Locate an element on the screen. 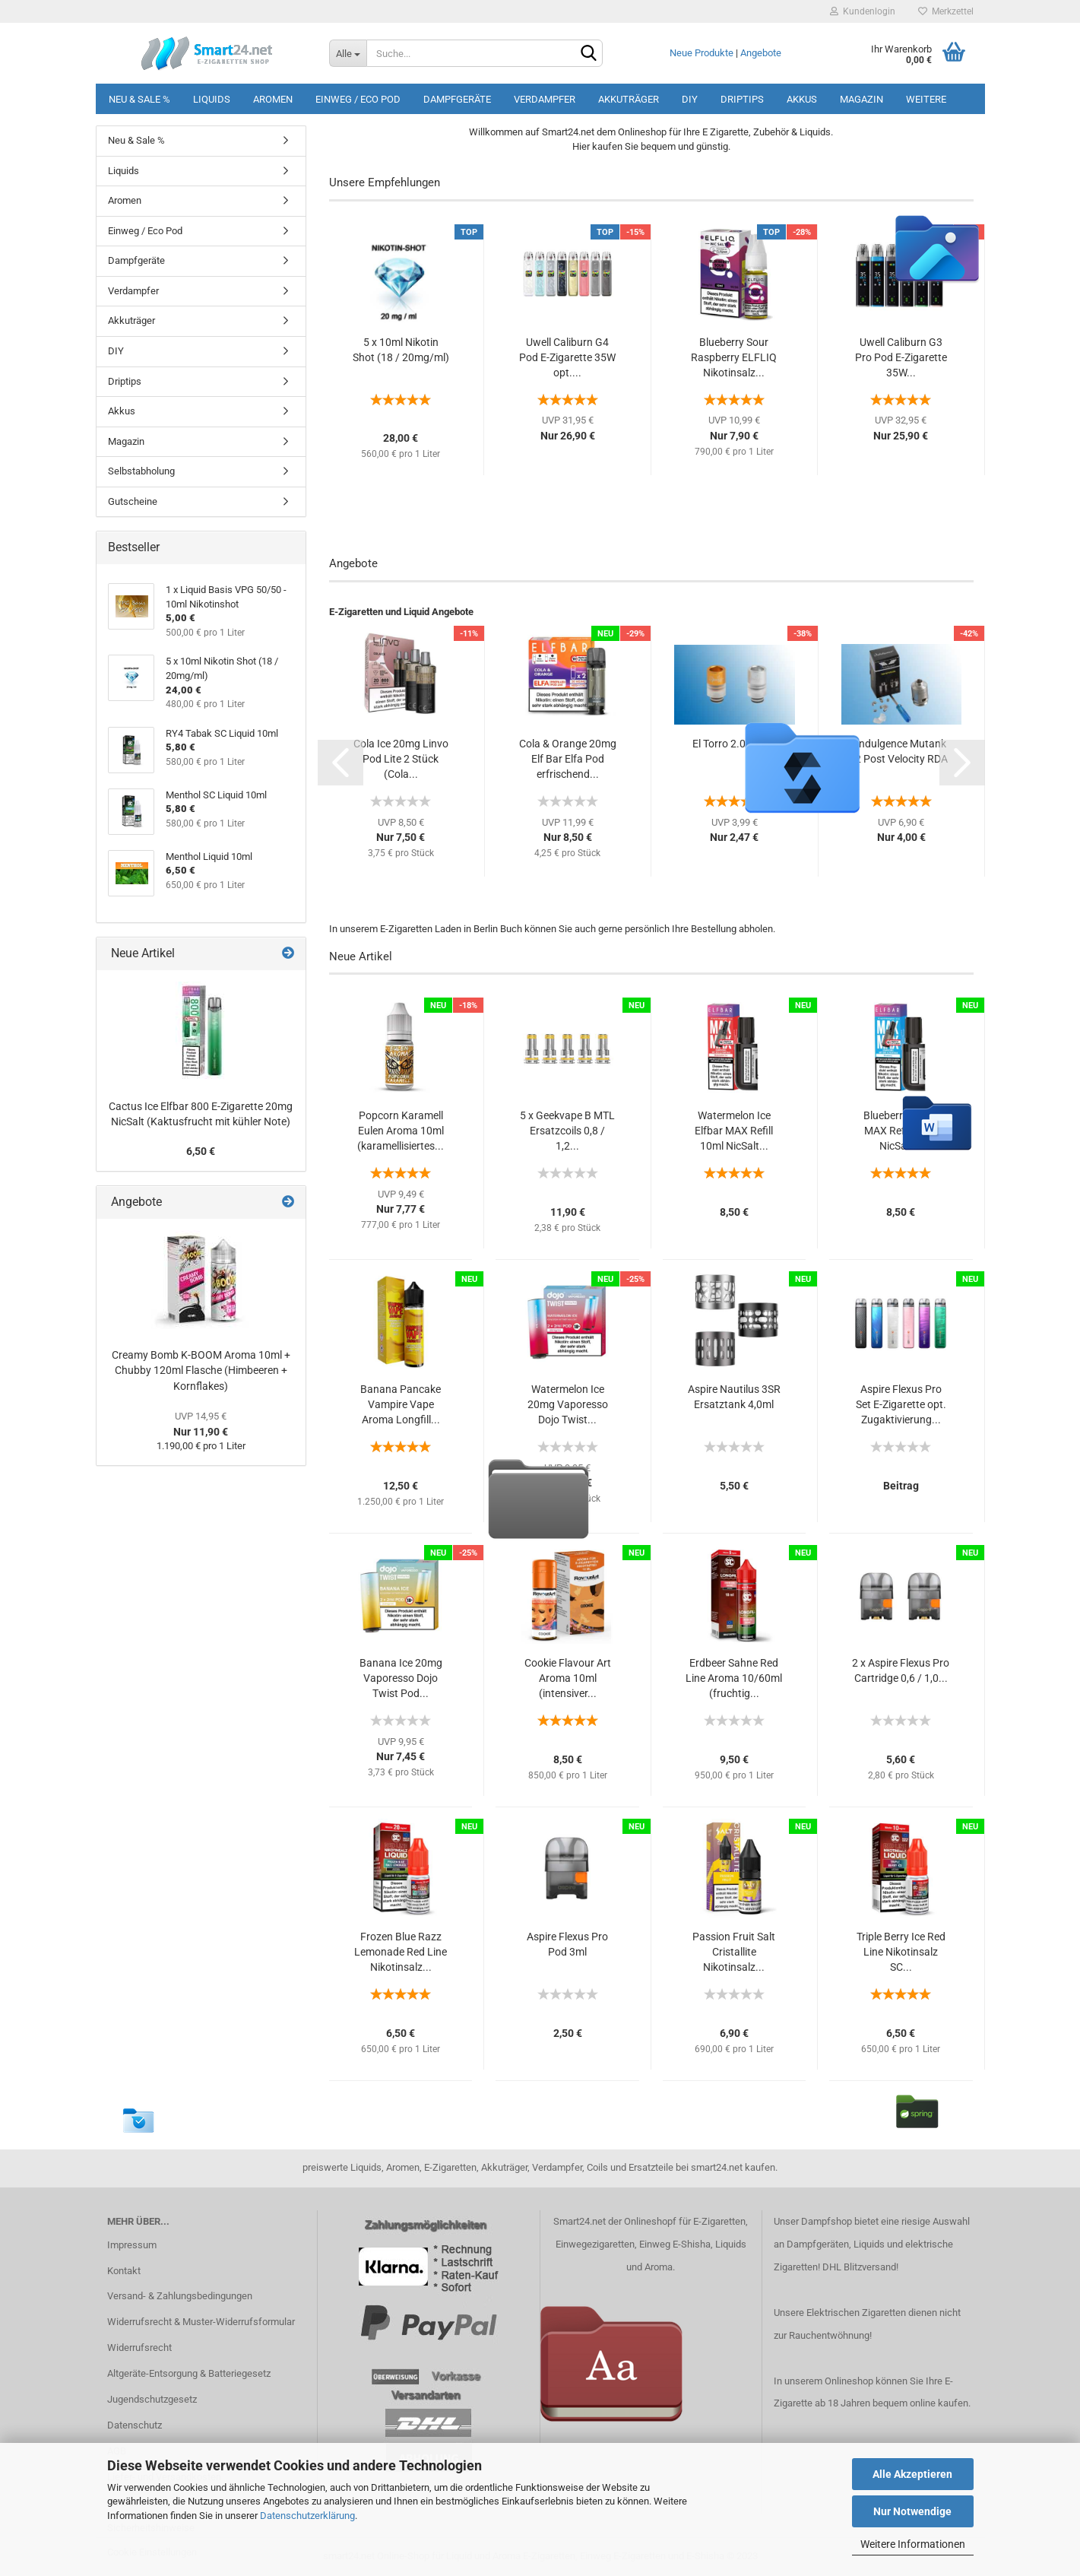  open pictures folder is located at coordinates (936, 250).